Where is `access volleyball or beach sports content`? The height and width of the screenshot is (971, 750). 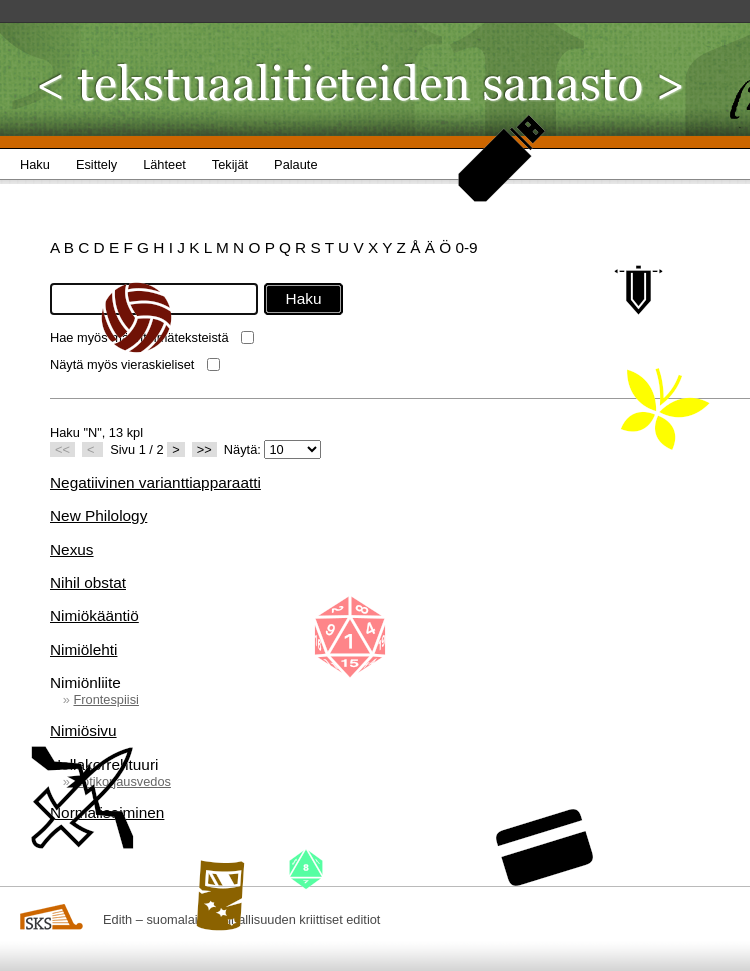 access volleyball or beach sports content is located at coordinates (136, 317).